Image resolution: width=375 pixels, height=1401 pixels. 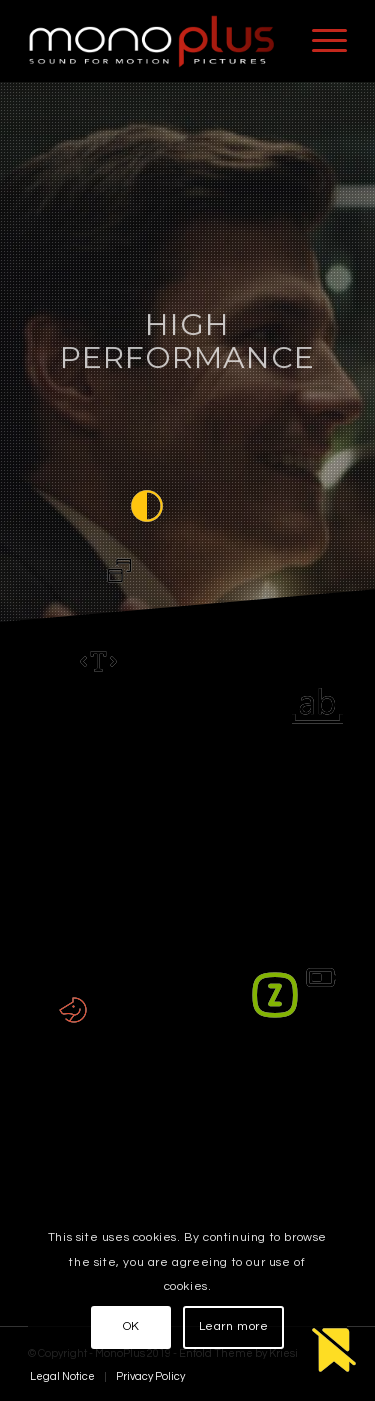 What do you see at coordinates (275, 995) in the screenshot?
I see `alphabetical sorting option (Z)` at bounding box center [275, 995].